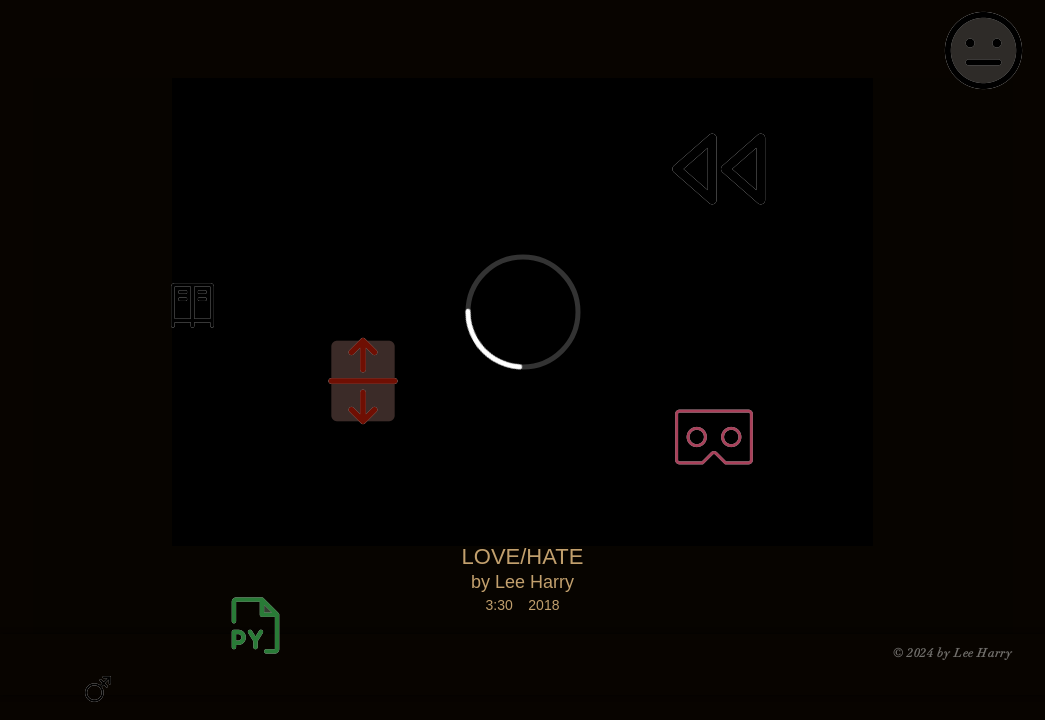 The image size is (1045, 720). I want to click on launch VR or virtual reality mode, so click(714, 437).